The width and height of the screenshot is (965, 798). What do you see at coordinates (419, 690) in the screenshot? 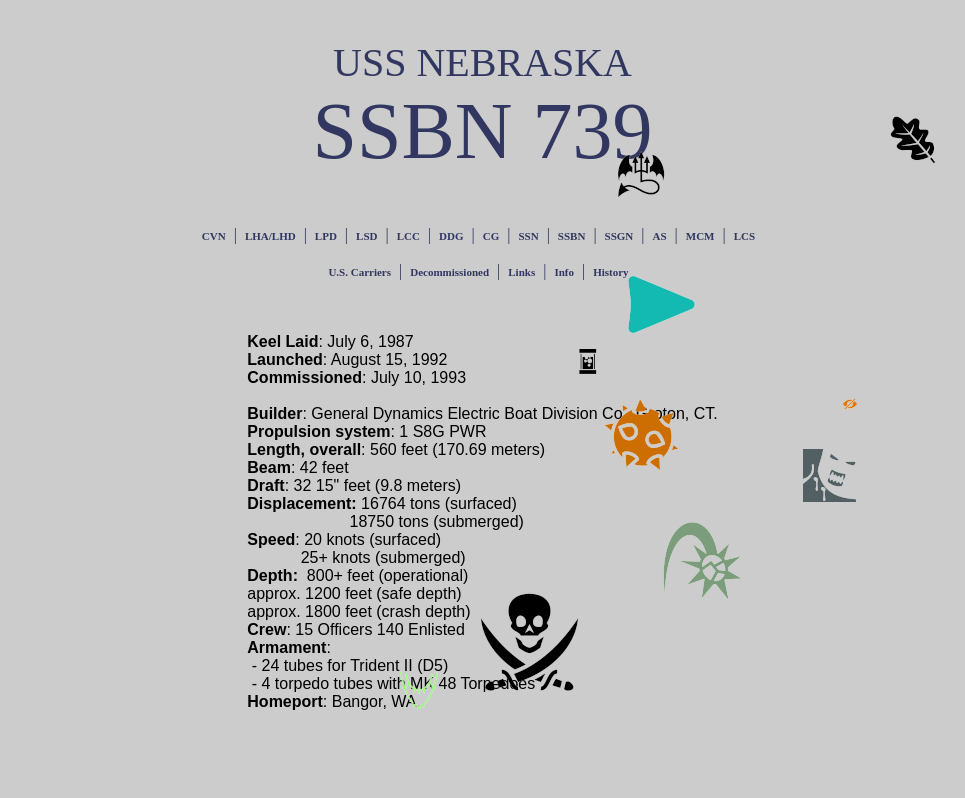
I see `view jewelry or accessories in inventory` at bounding box center [419, 690].